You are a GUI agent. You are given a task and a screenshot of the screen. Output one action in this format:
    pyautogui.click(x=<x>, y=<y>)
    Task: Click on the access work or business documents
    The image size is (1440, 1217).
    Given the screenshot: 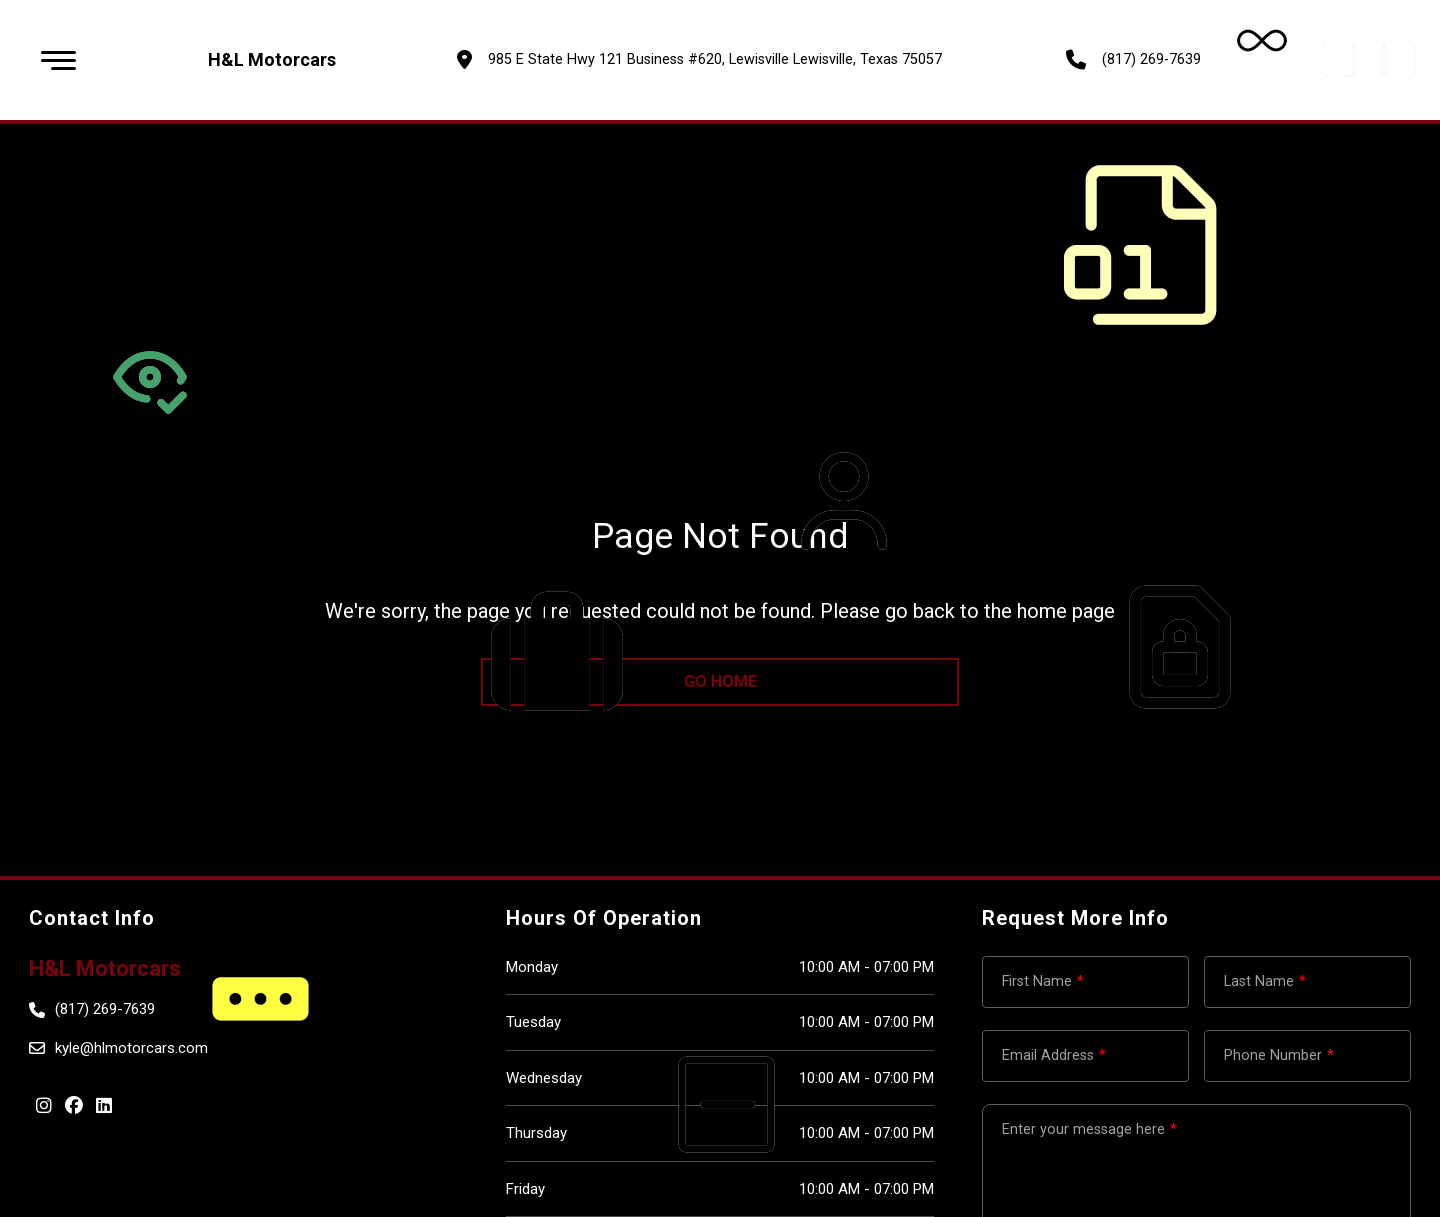 What is the action you would take?
    pyautogui.click(x=557, y=651)
    